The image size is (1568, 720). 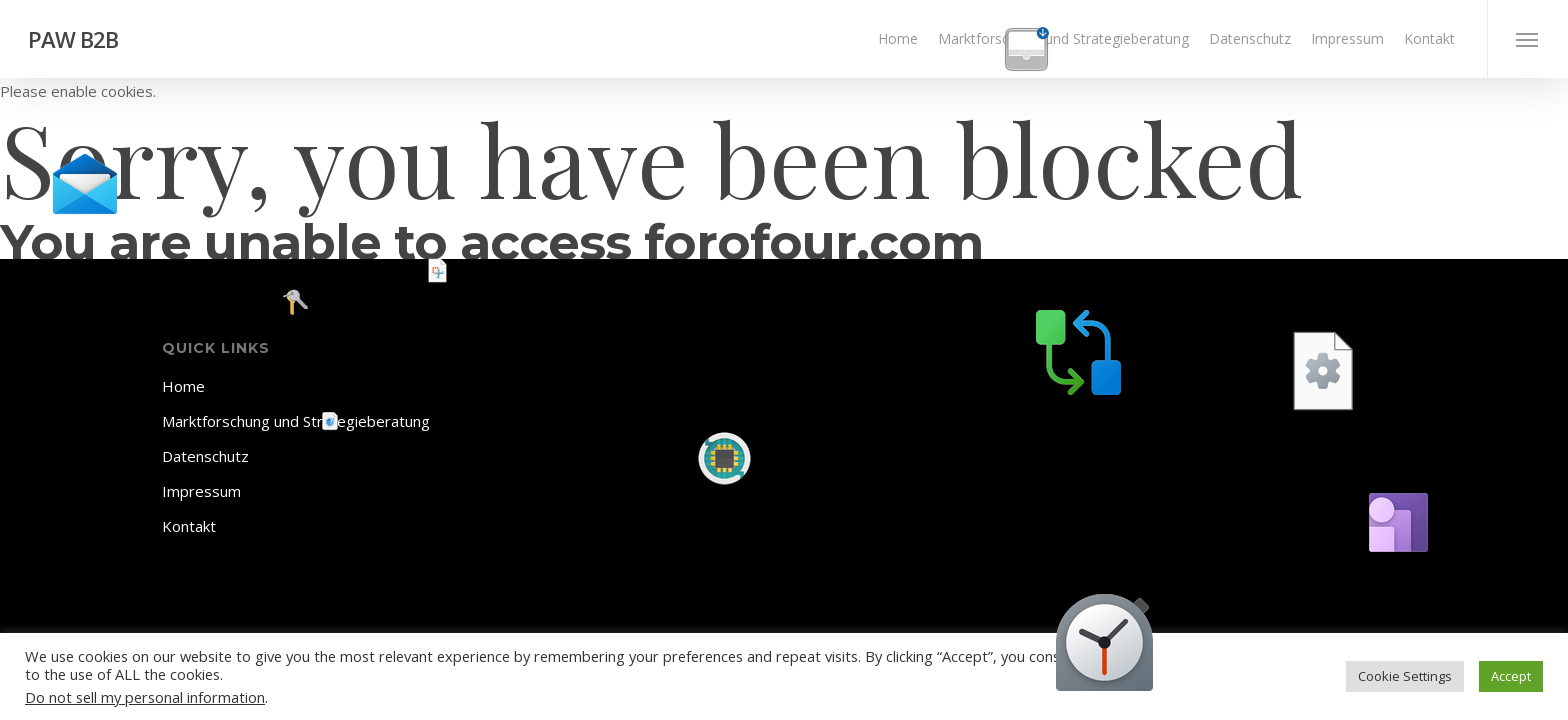 I want to click on create a new screen snip or screenshot, so click(x=437, y=270).